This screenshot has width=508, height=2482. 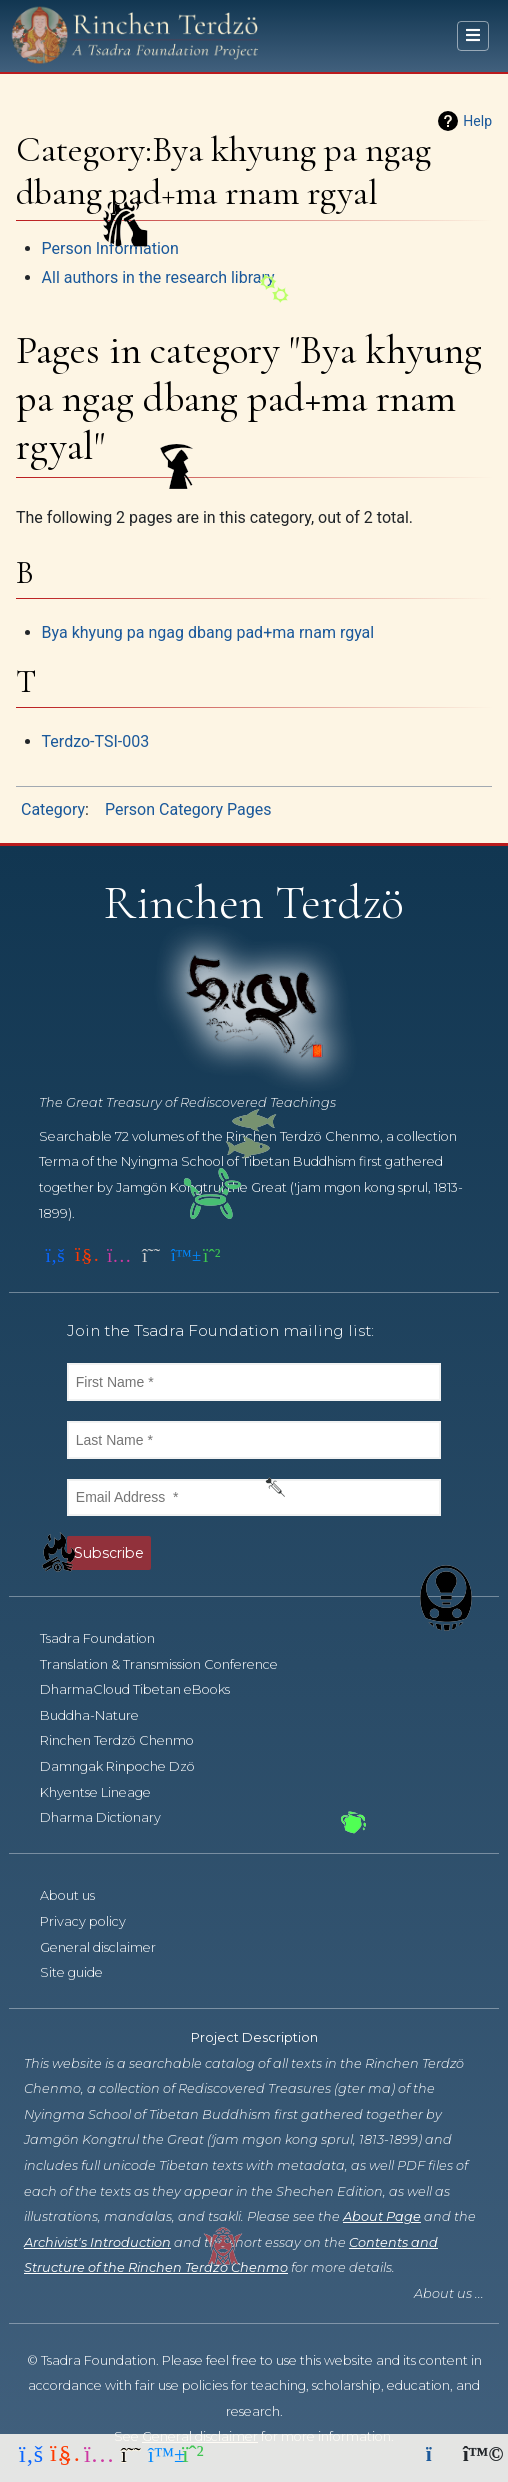 What do you see at coordinates (125, 224) in the screenshot?
I see `select molotov cocktail weapon or item` at bounding box center [125, 224].